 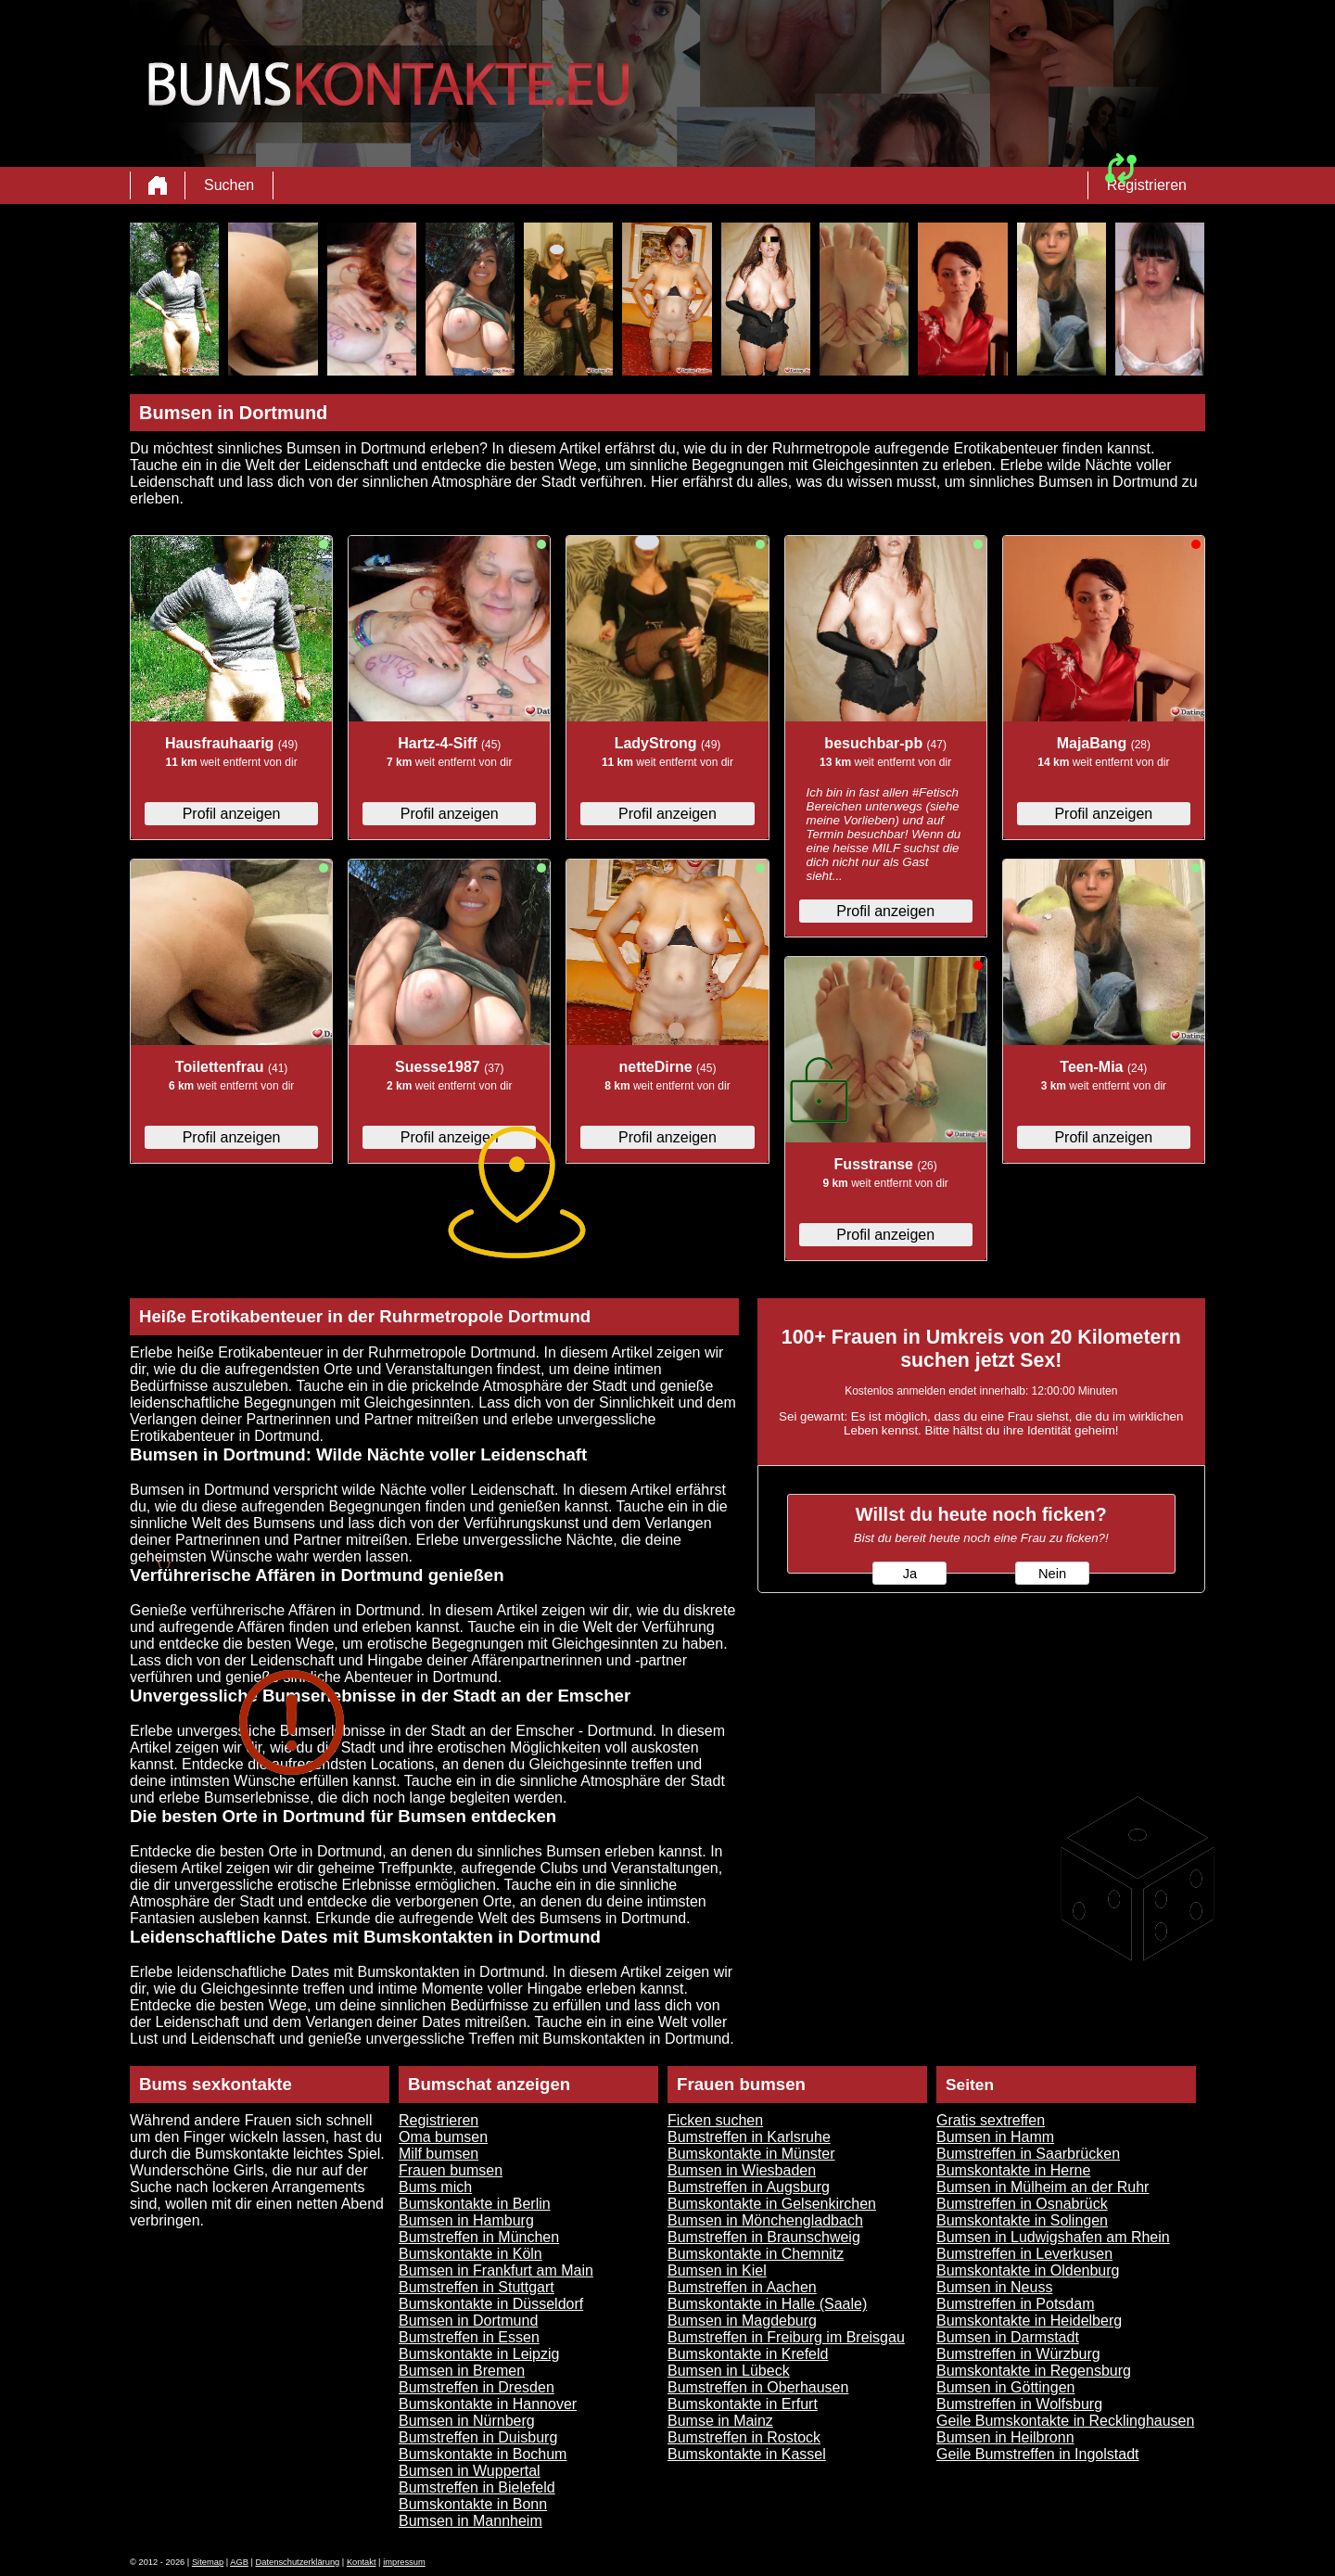 I want to click on view location area or zone on map, so click(x=516, y=1194).